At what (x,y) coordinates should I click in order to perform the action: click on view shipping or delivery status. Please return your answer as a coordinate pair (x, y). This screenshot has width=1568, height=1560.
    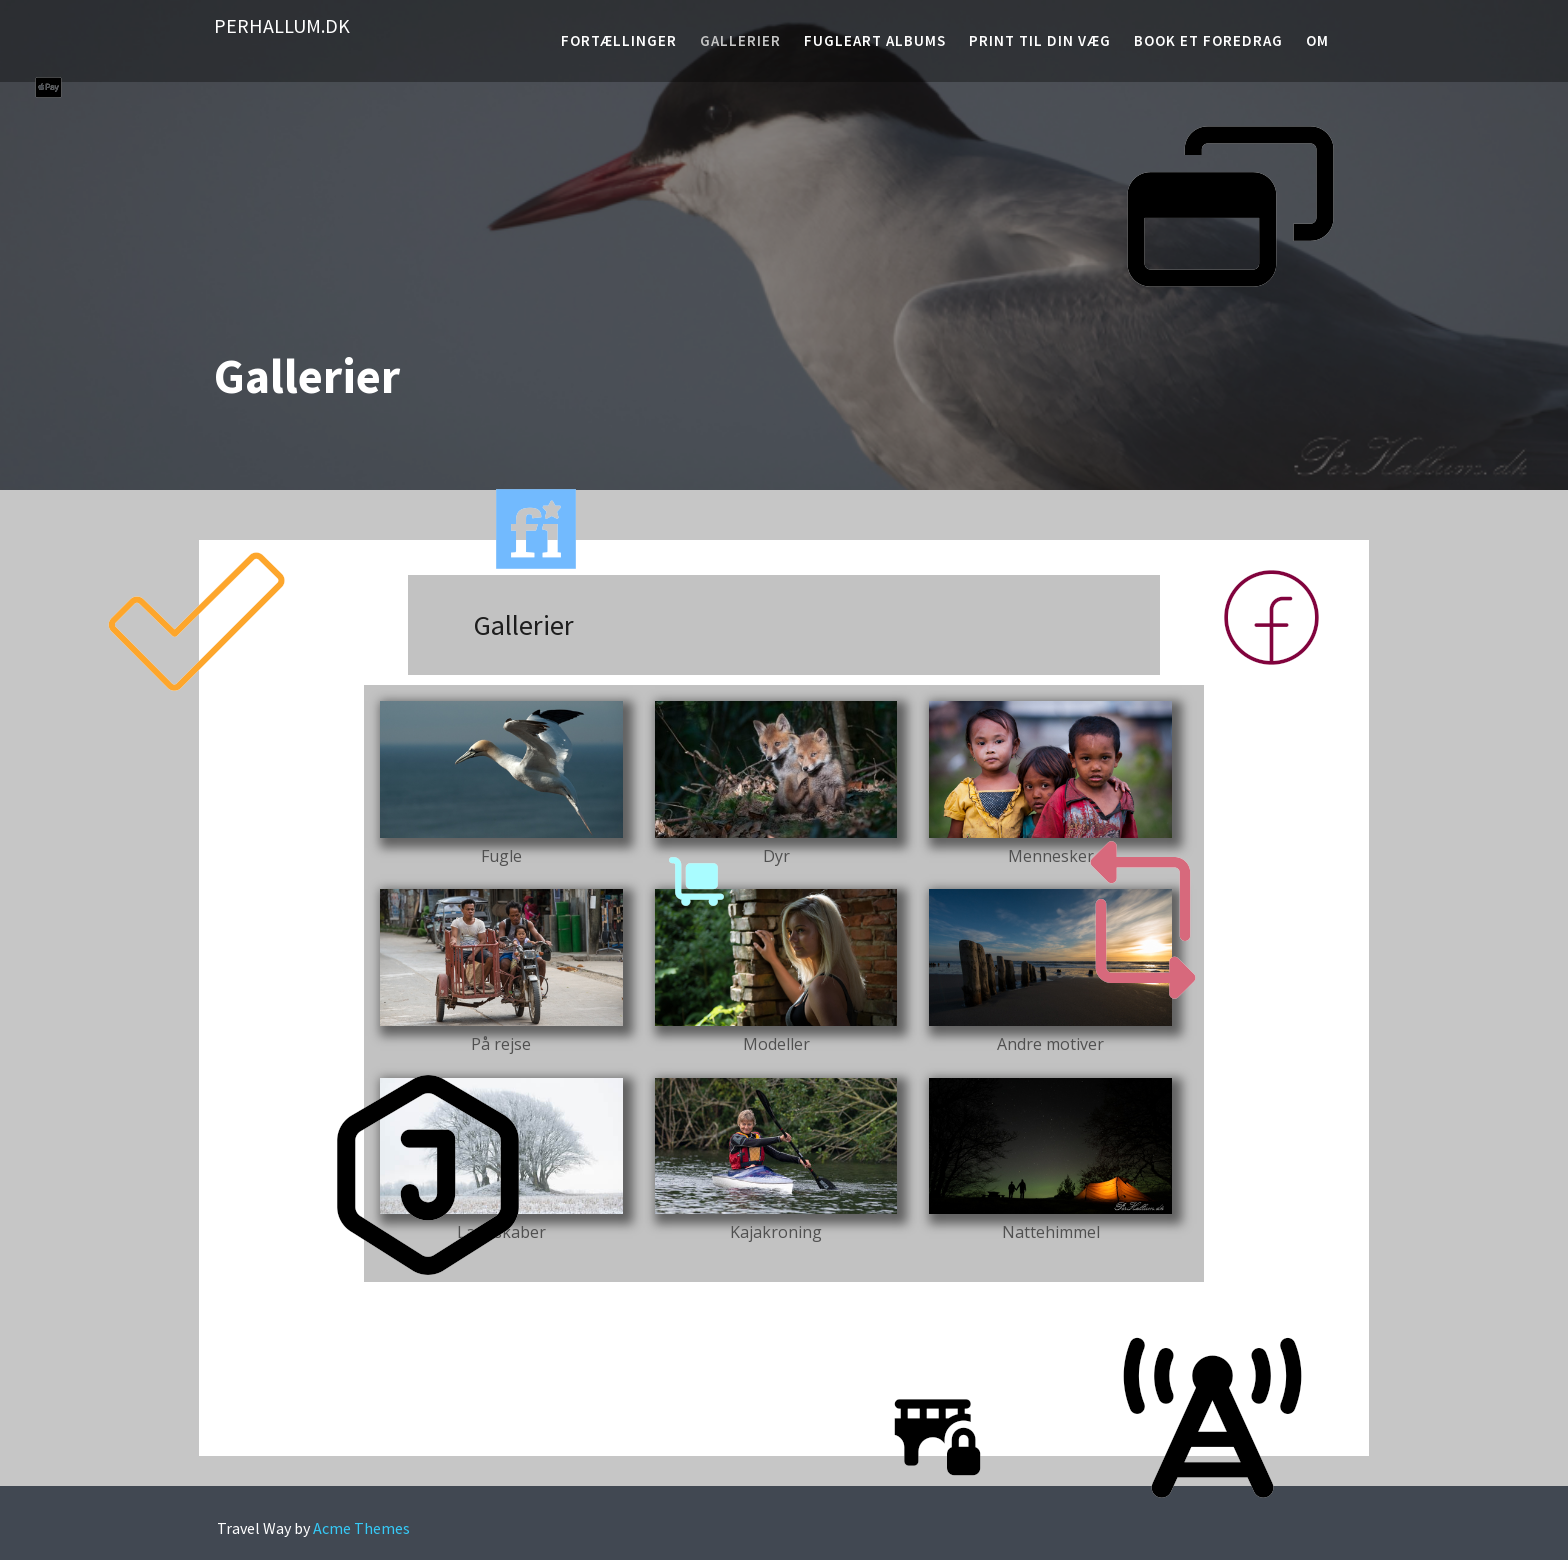
    Looking at the image, I should click on (696, 881).